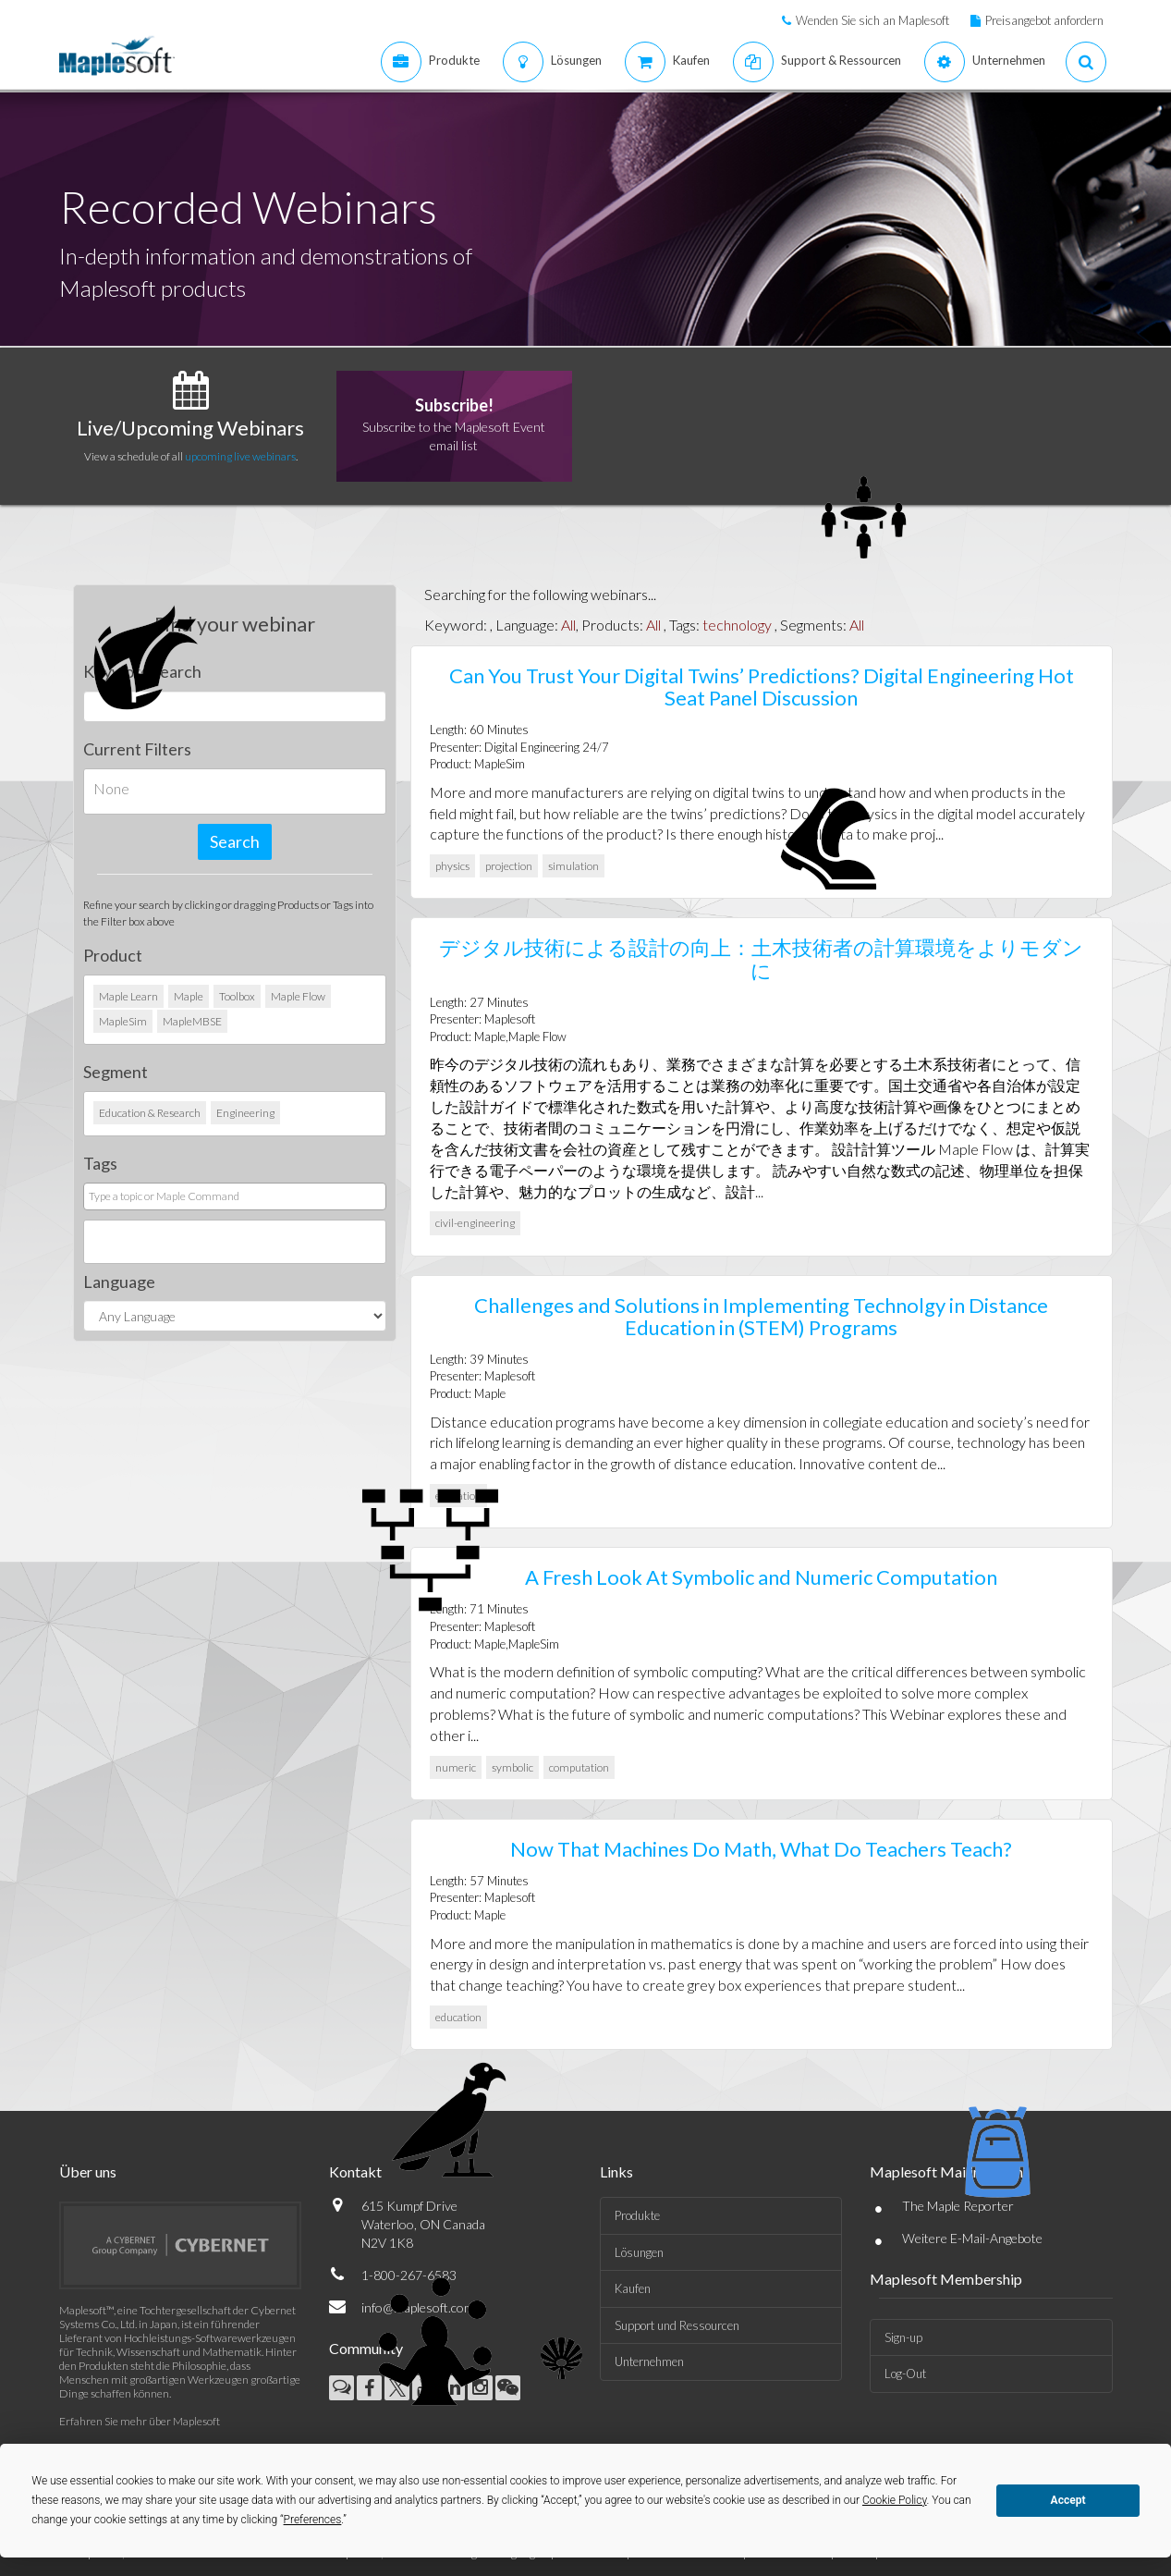 The image size is (1171, 2576). I want to click on view family tree or genealogy chart, so click(430, 1550).